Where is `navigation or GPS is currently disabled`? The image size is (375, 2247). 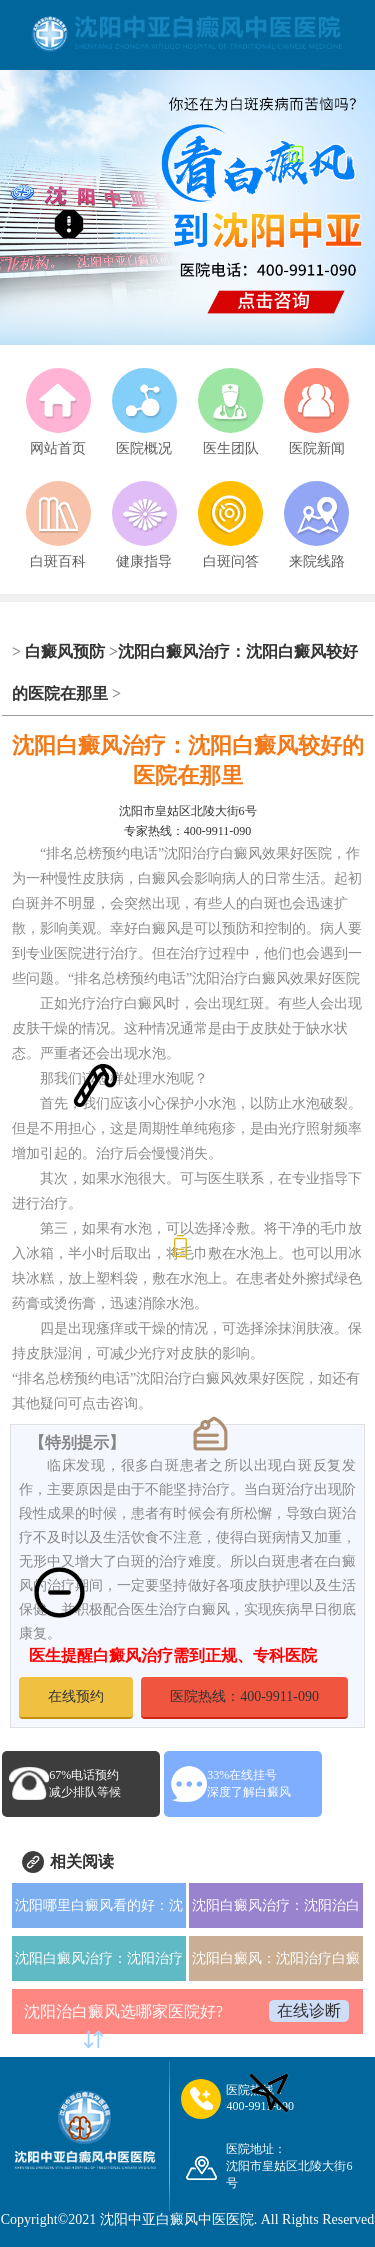 navigation or GPS is currently disabled is located at coordinates (269, 2093).